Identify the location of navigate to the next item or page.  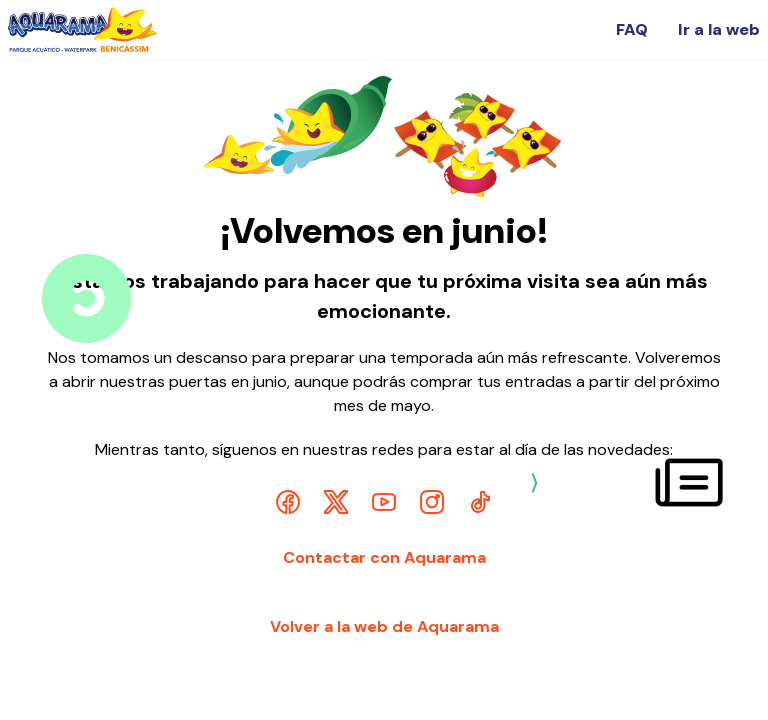
(534, 483).